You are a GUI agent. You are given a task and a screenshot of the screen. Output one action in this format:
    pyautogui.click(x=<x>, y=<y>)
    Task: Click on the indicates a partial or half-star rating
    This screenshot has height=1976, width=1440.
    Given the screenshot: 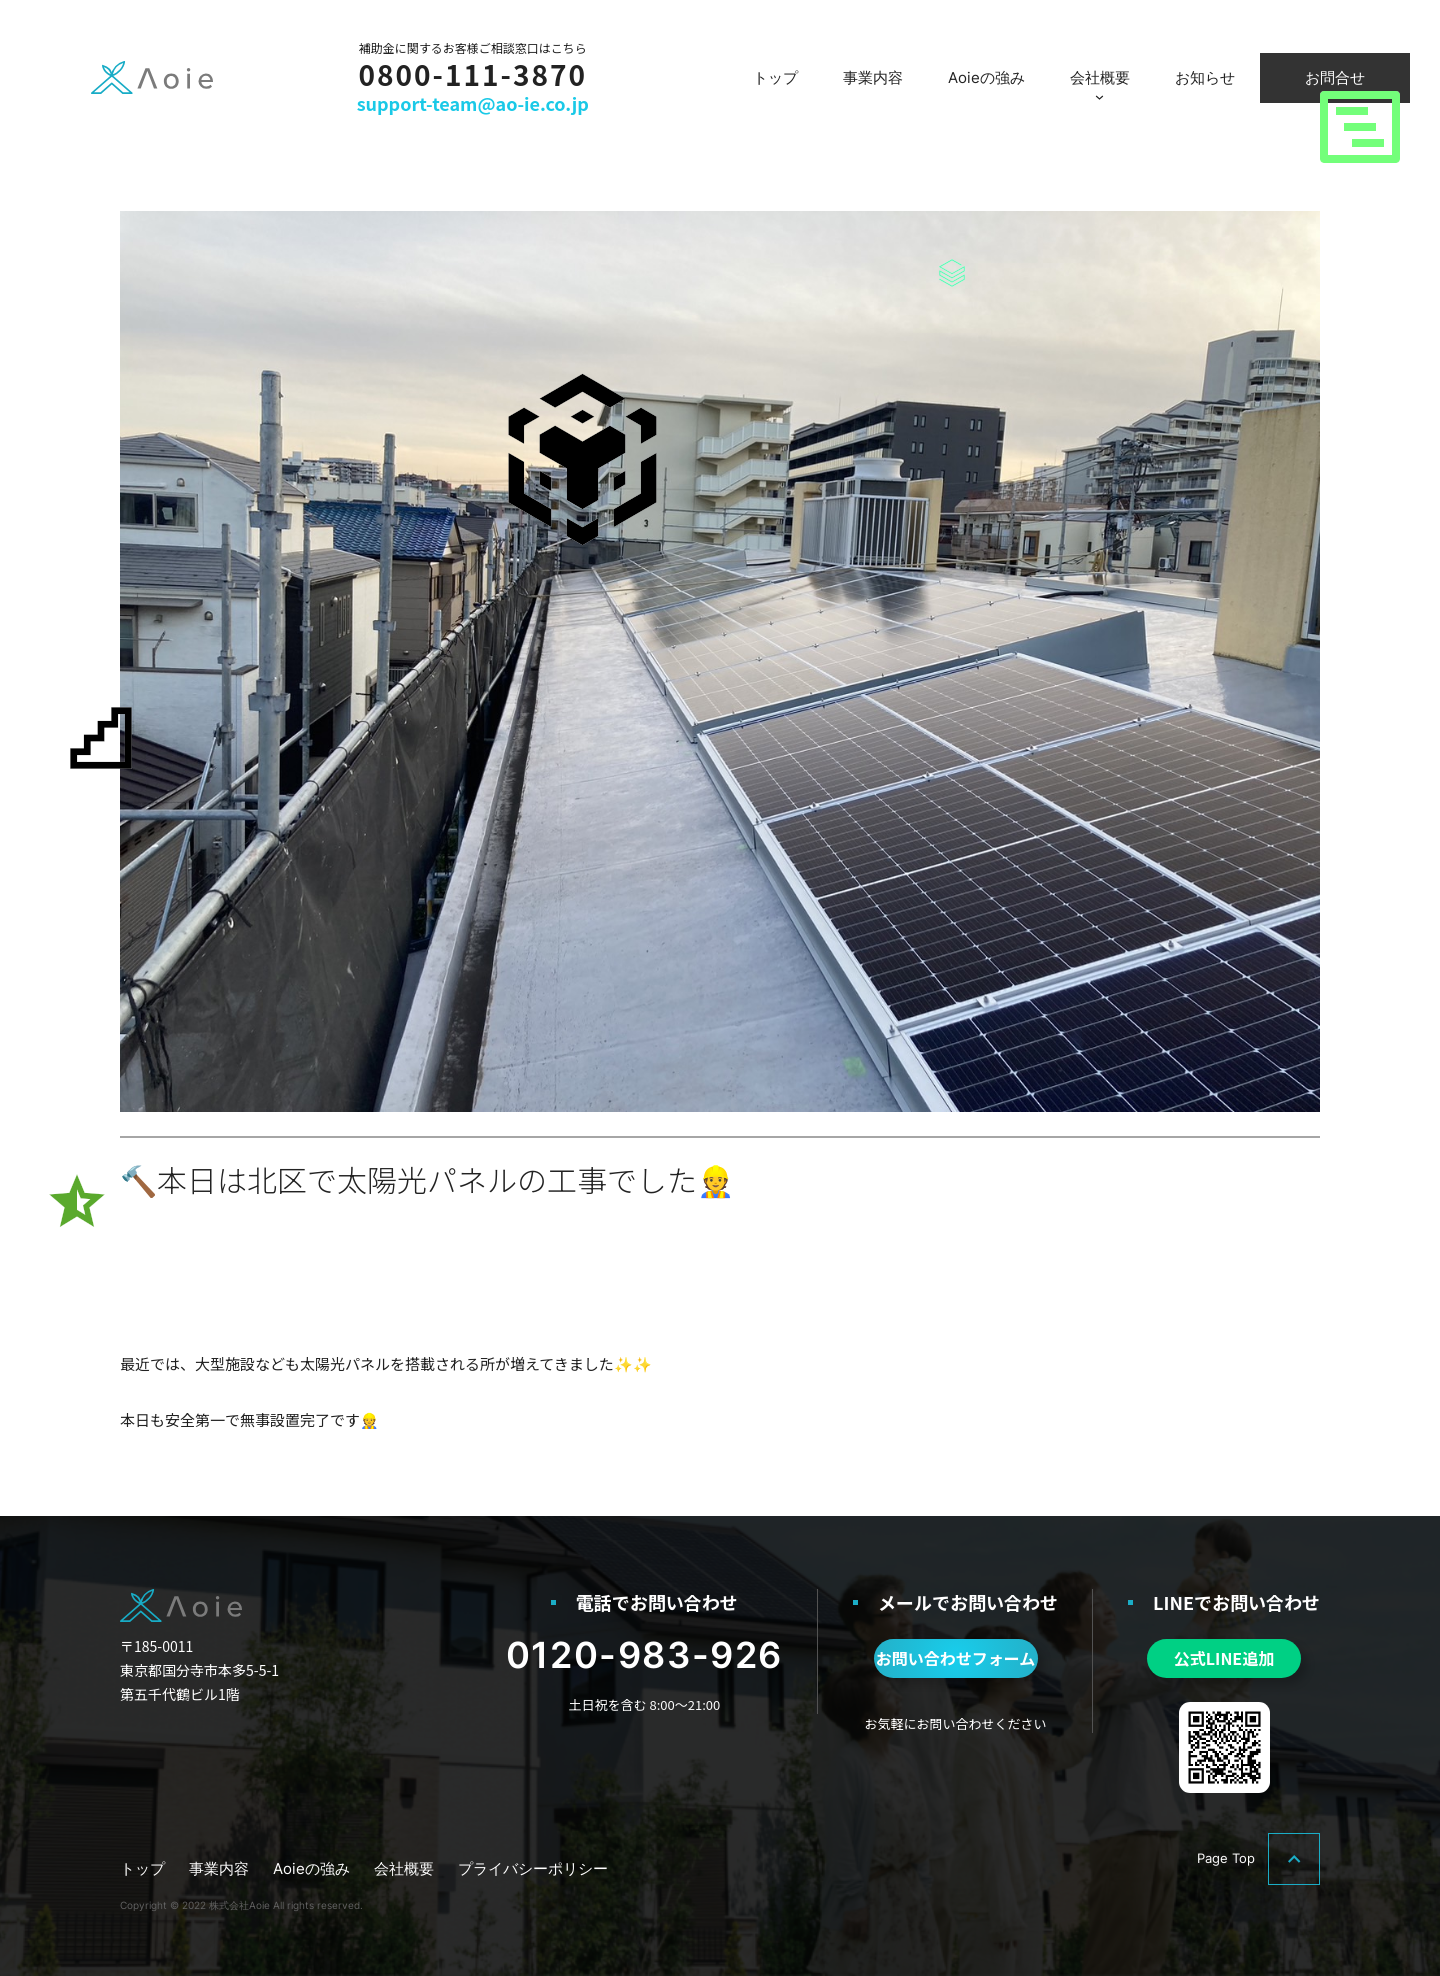 What is the action you would take?
    pyautogui.click(x=77, y=1202)
    